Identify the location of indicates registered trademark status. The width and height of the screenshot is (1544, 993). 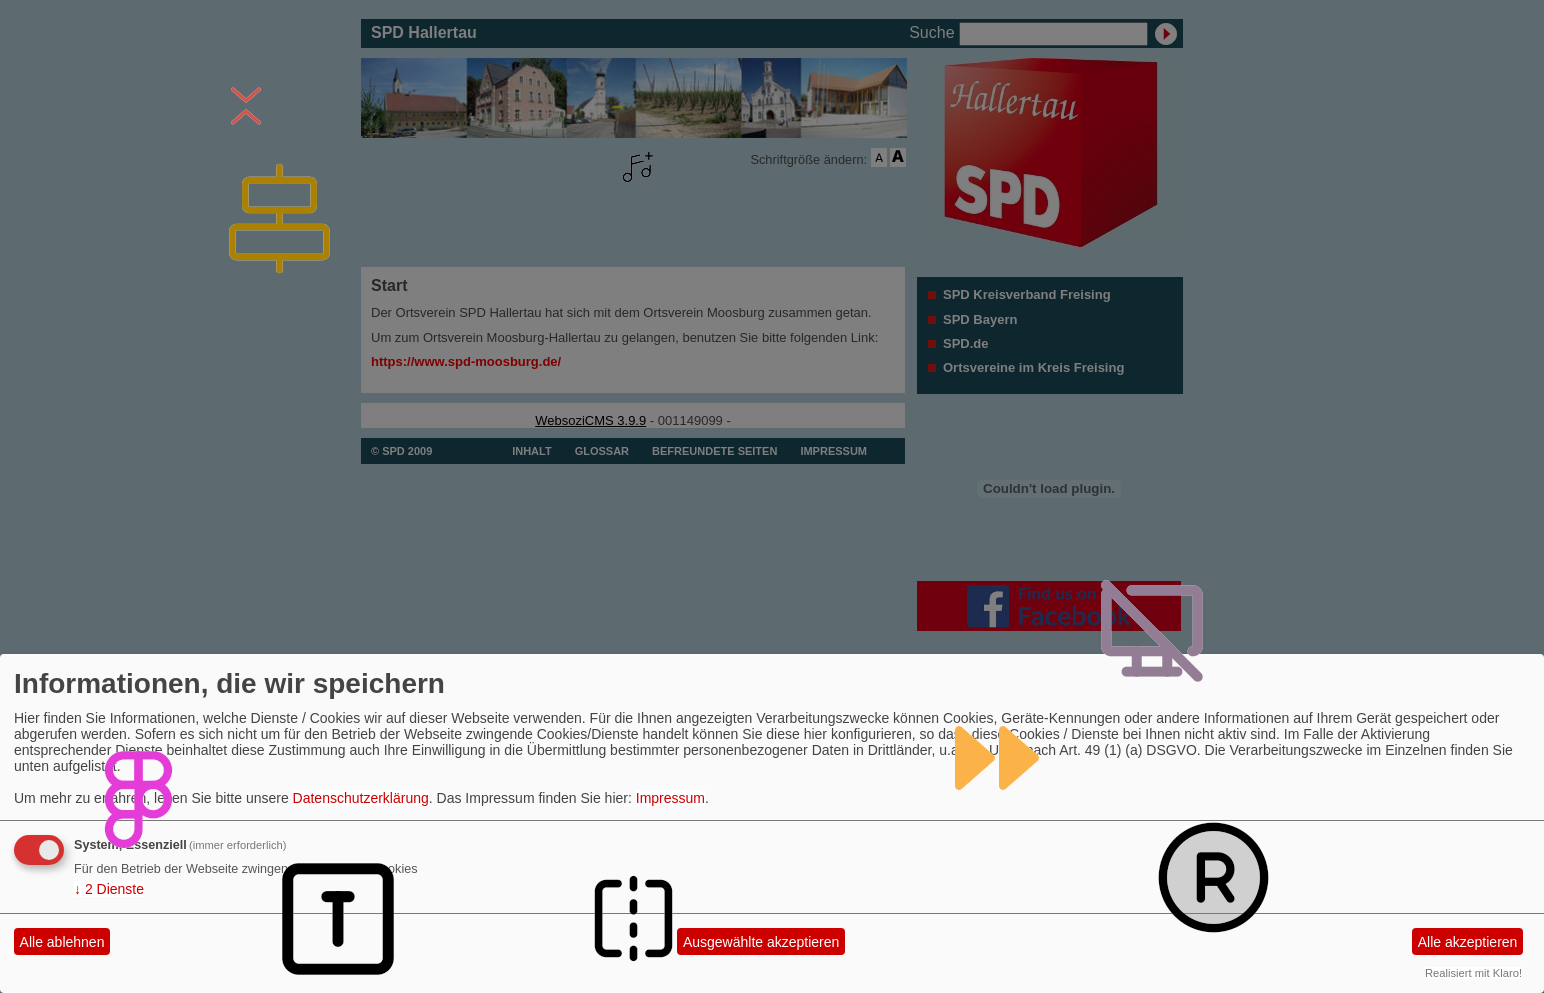
(1213, 877).